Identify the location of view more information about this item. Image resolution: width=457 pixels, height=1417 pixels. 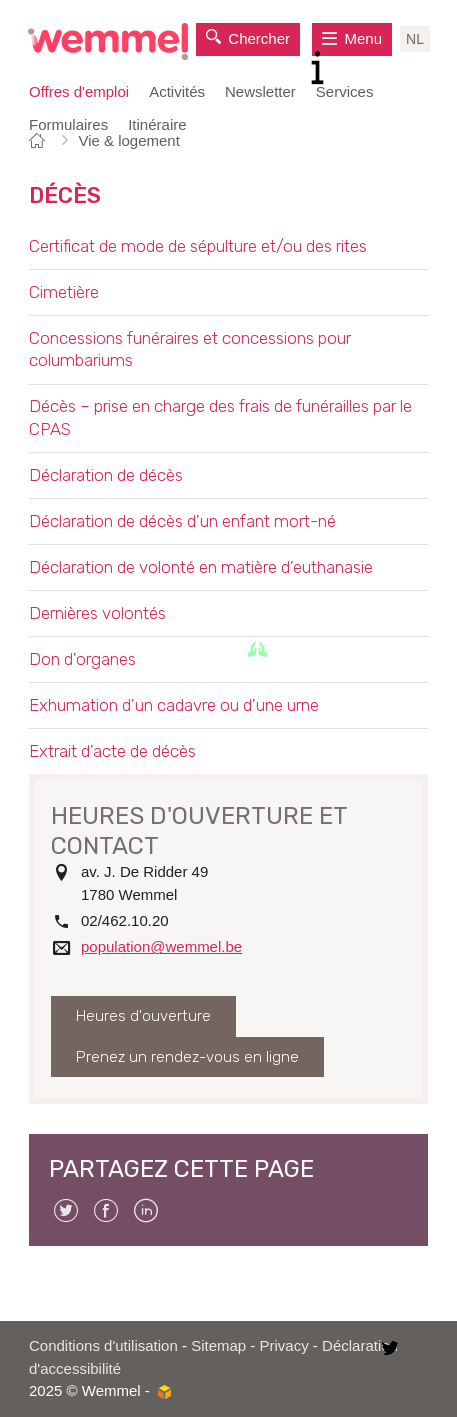
(317, 68).